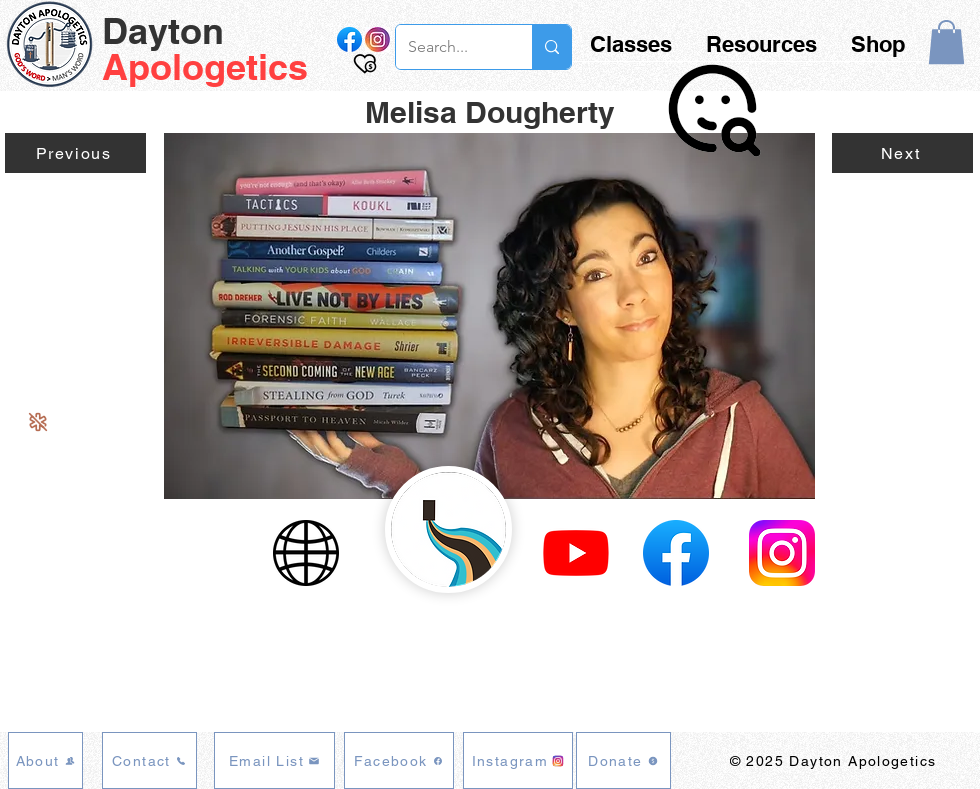 The image size is (980, 789). Describe the element at coordinates (712, 108) in the screenshot. I see `search for emotions or mood filters` at that location.